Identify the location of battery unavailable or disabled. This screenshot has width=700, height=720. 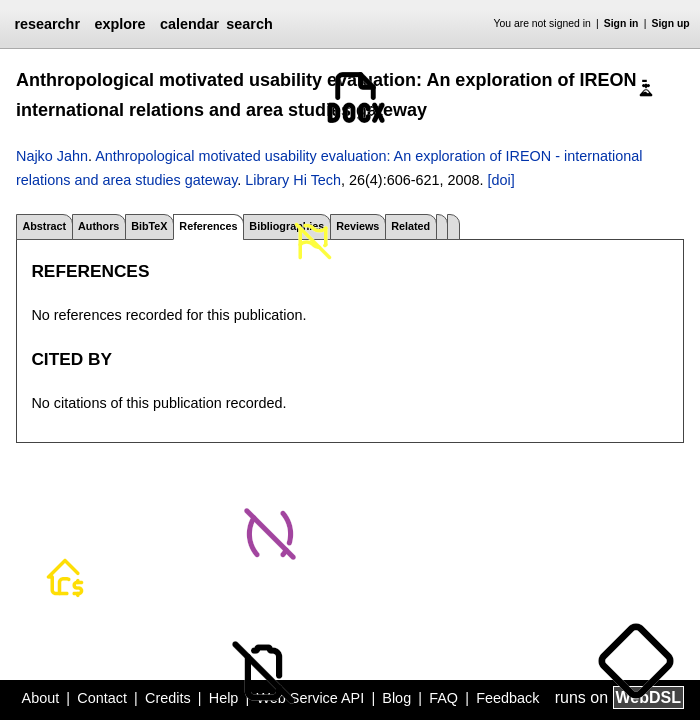
(263, 672).